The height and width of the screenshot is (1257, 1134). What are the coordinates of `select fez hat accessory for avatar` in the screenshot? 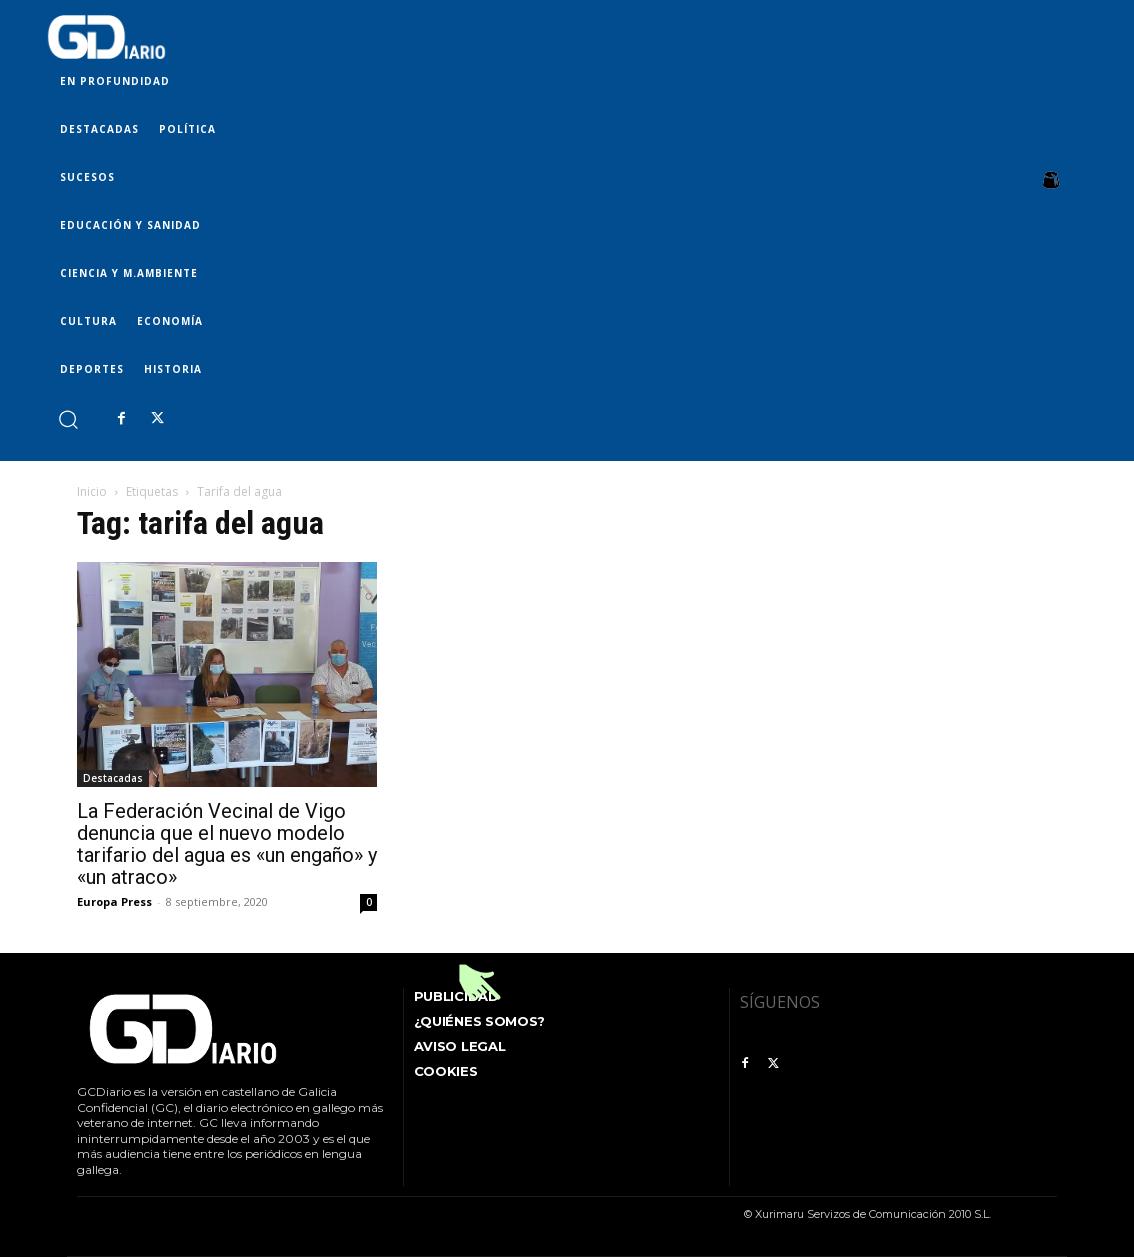 It's located at (1051, 180).